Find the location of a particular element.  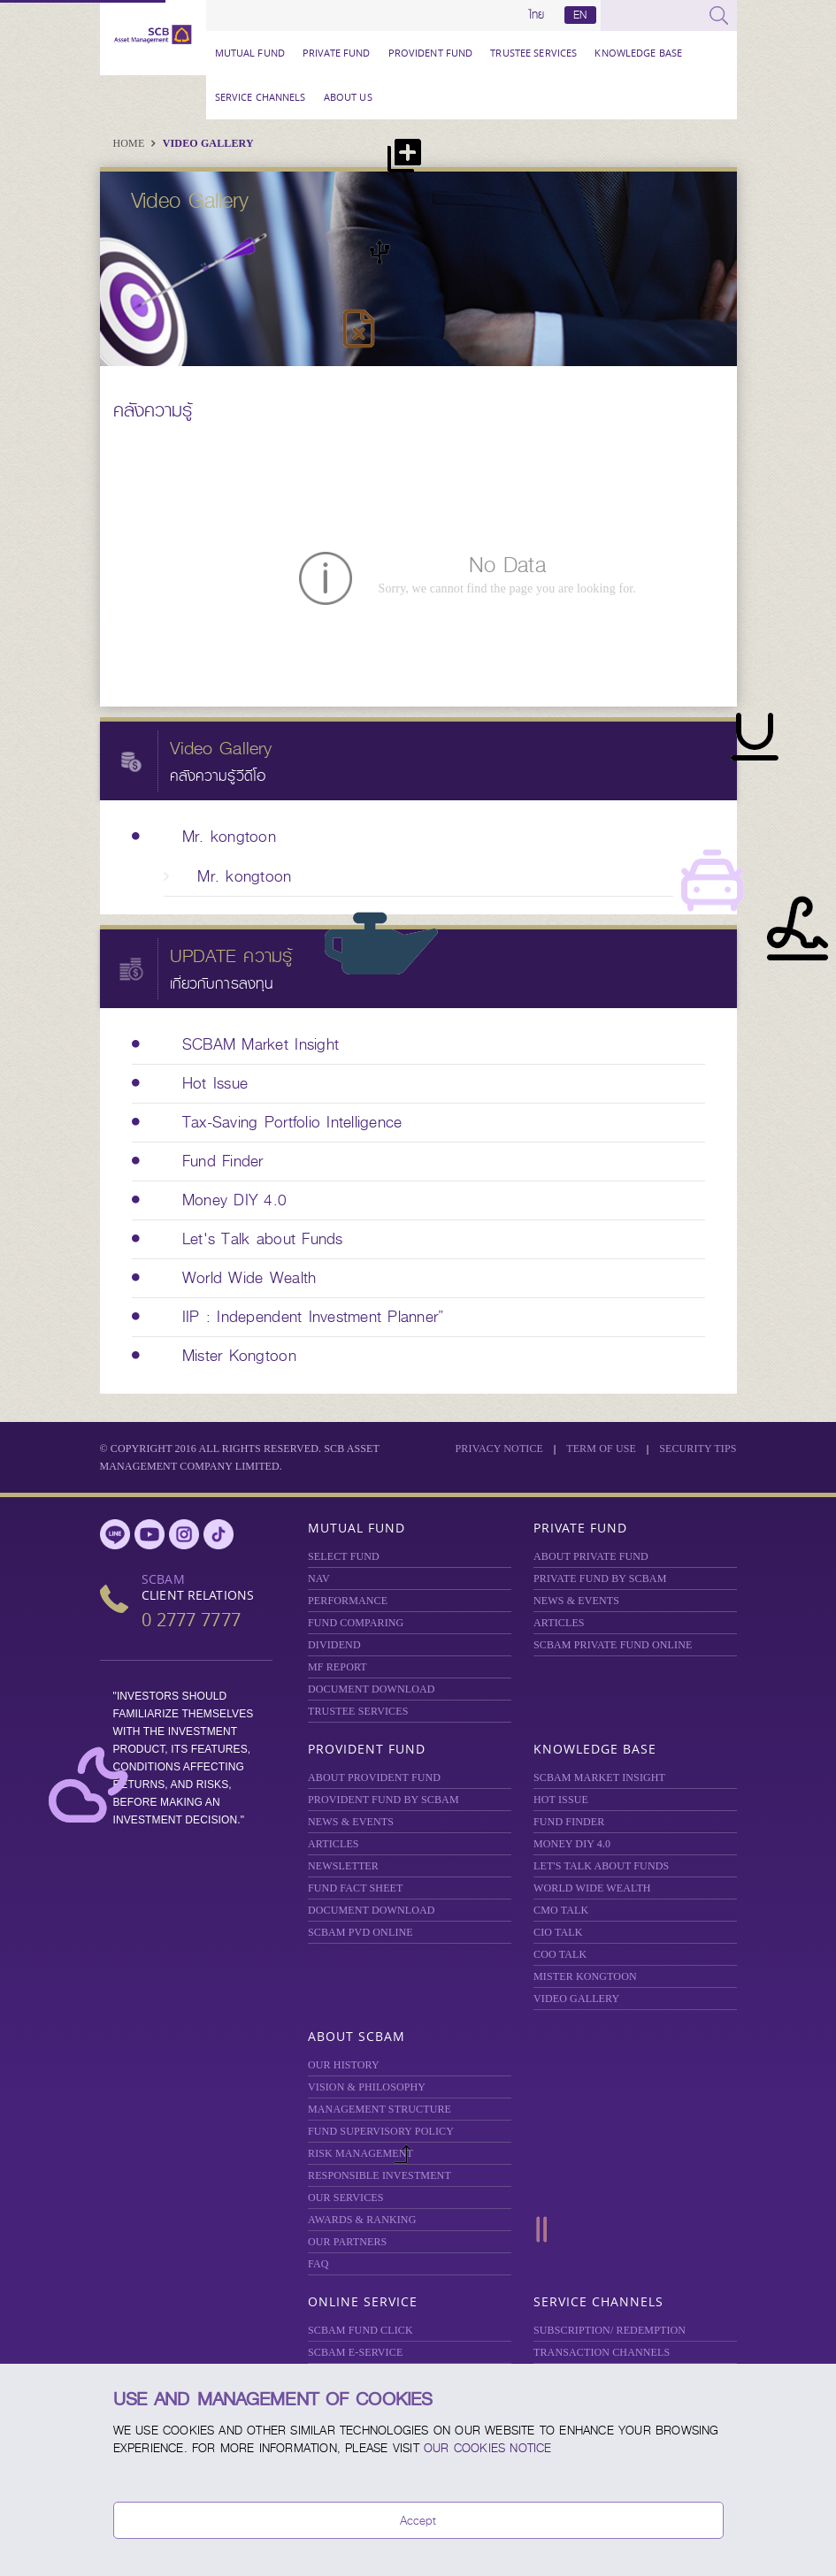

indicates nighttime or evening weather conditions is located at coordinates (88, 1783).